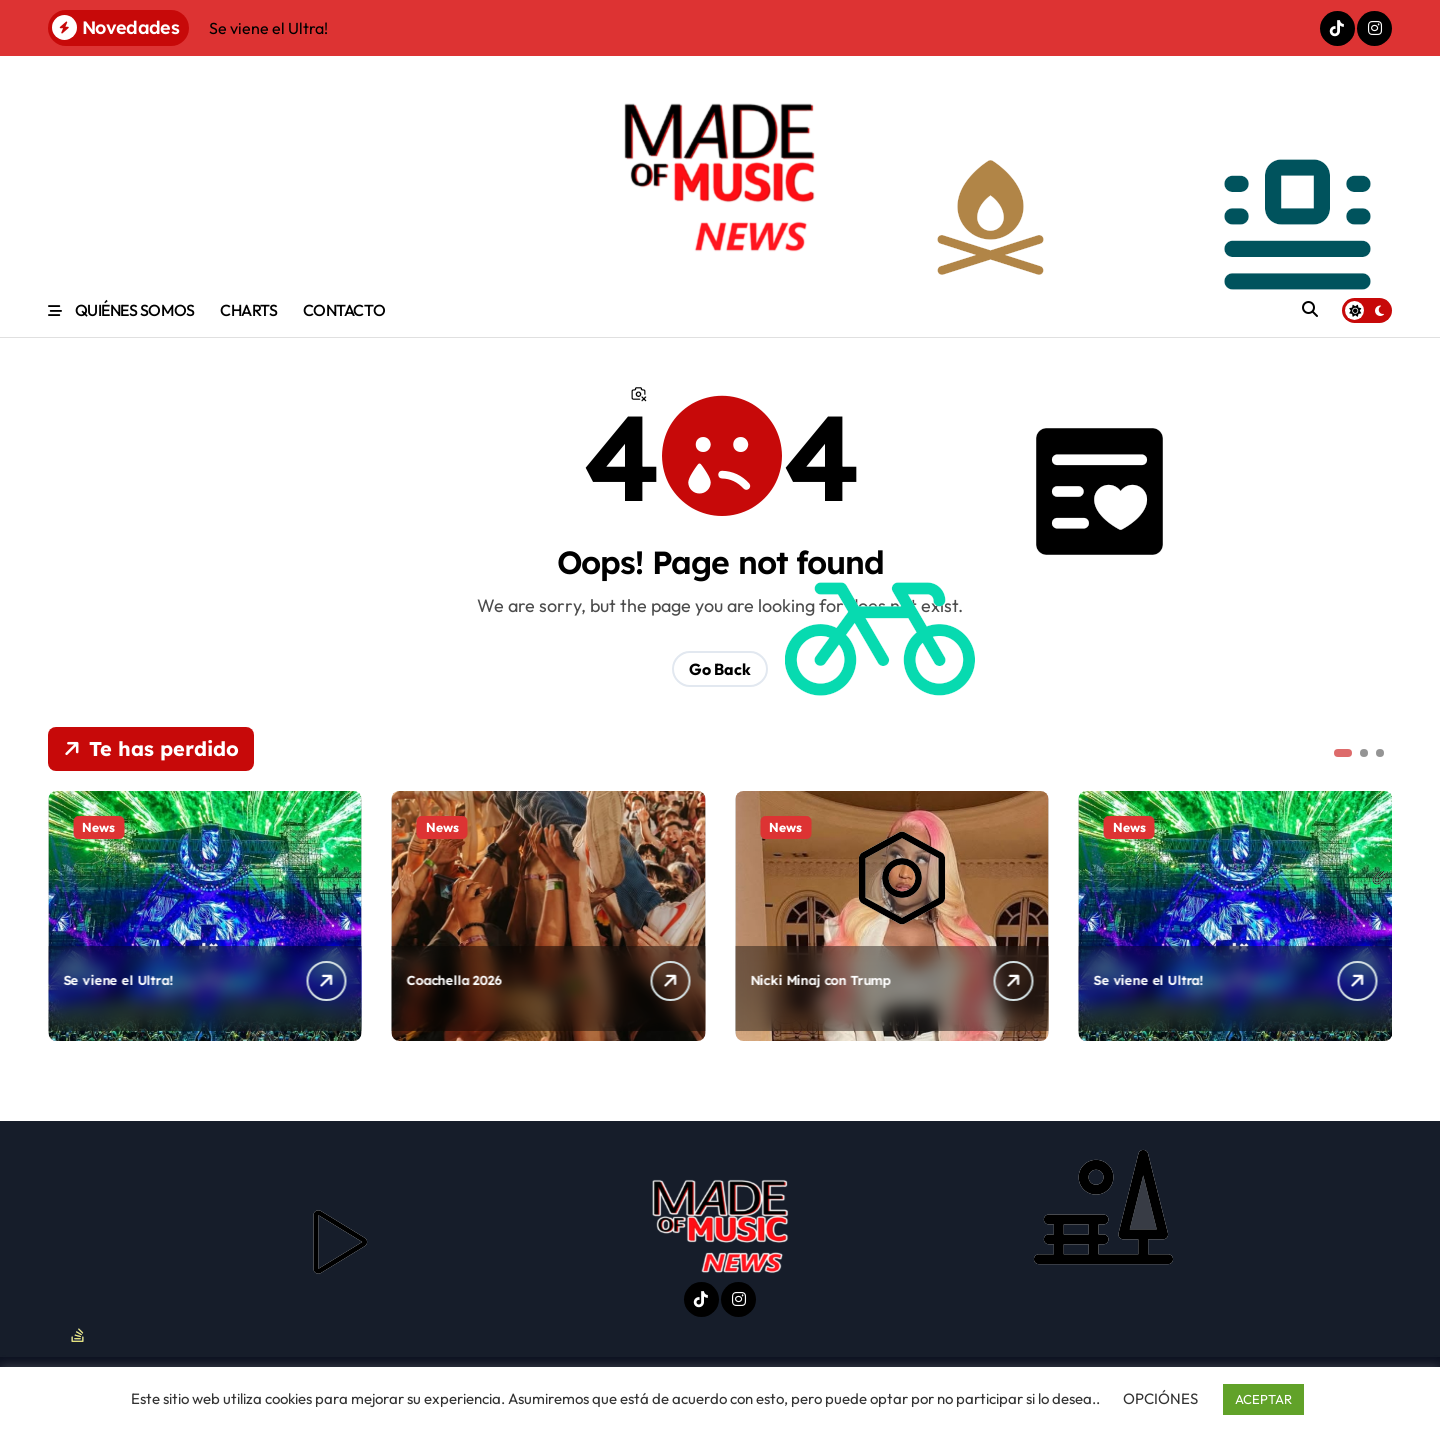 The height and width of the screenshot is (1432, 1440). I want to click on view your favorites list, so click(1099, 491).